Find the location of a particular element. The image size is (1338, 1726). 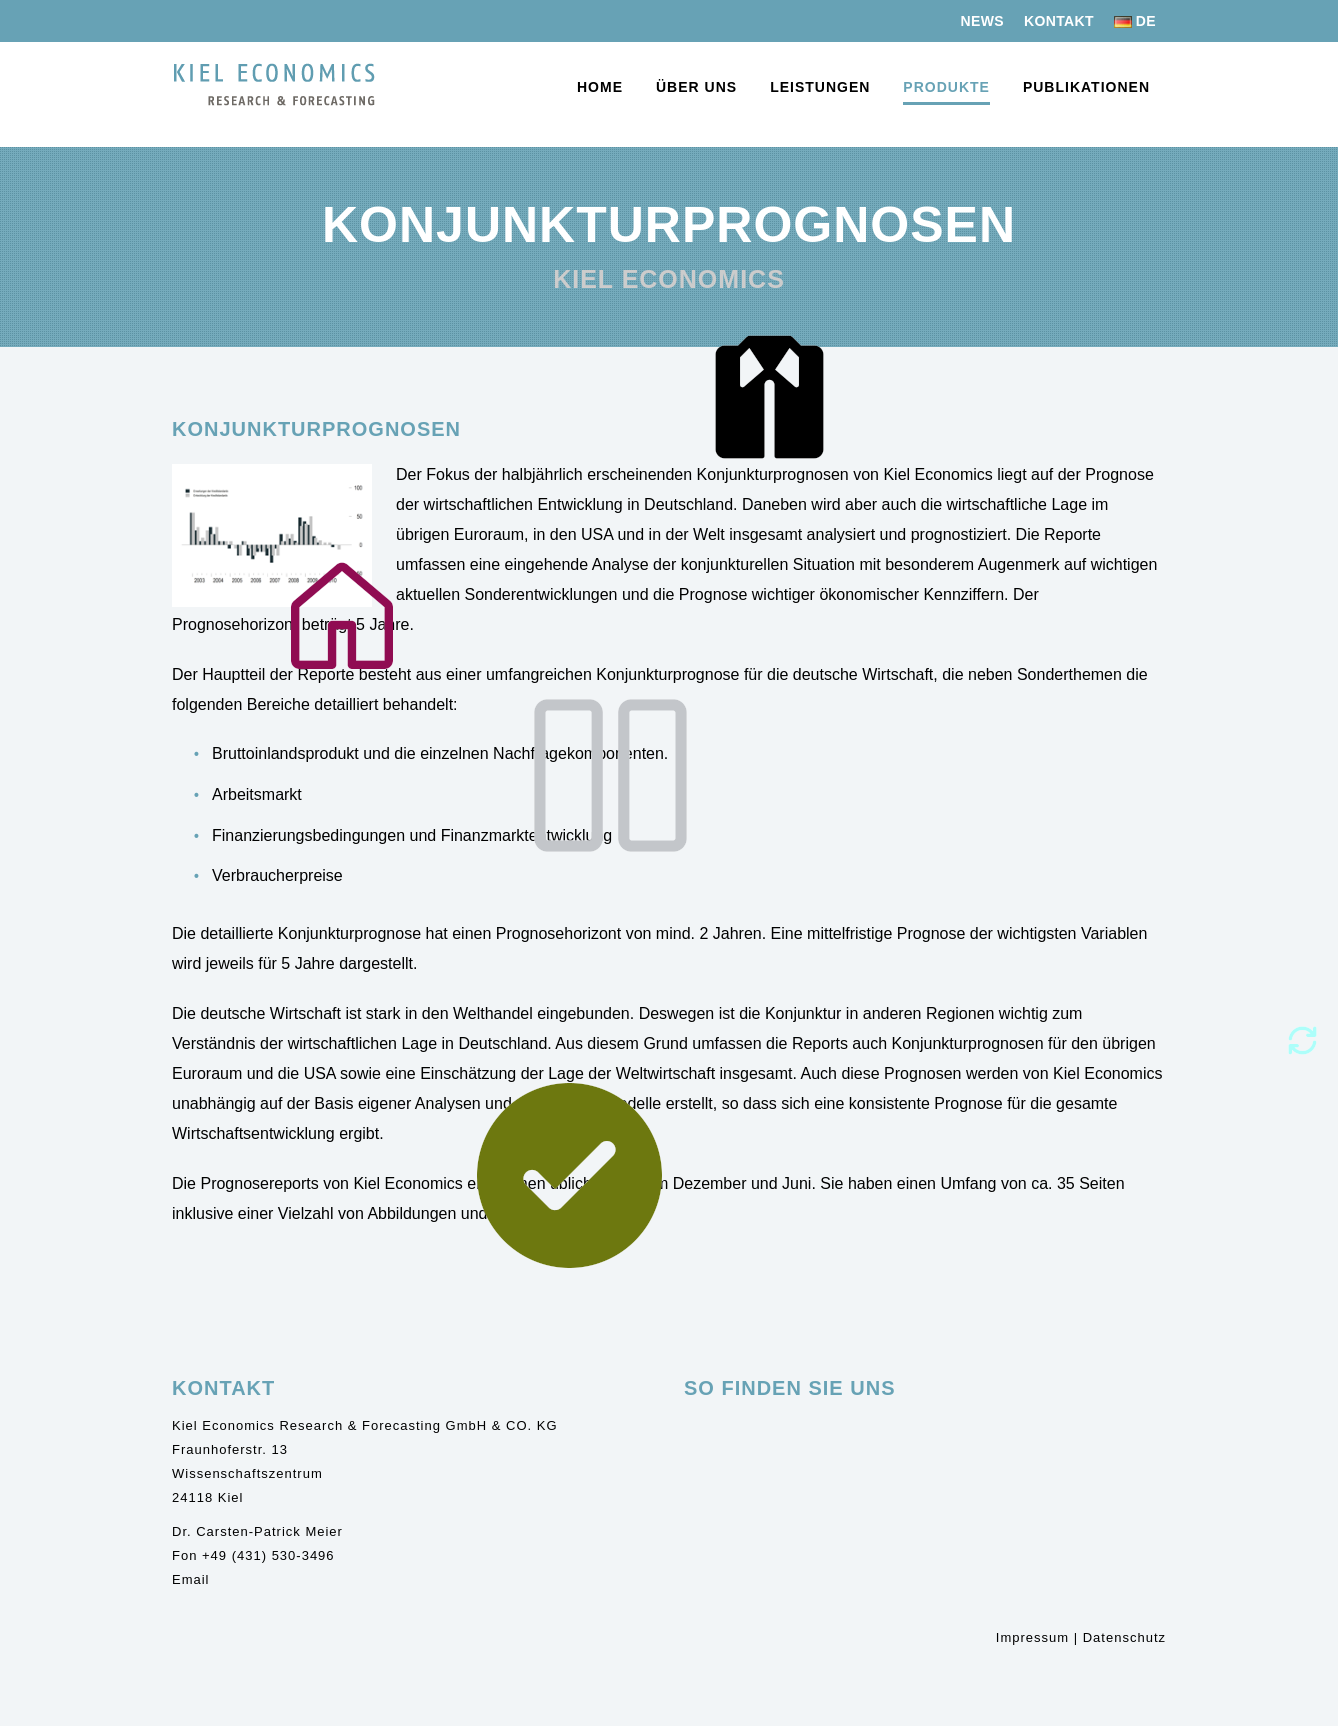

switch to column view layout is located at coordinates (610, 775).